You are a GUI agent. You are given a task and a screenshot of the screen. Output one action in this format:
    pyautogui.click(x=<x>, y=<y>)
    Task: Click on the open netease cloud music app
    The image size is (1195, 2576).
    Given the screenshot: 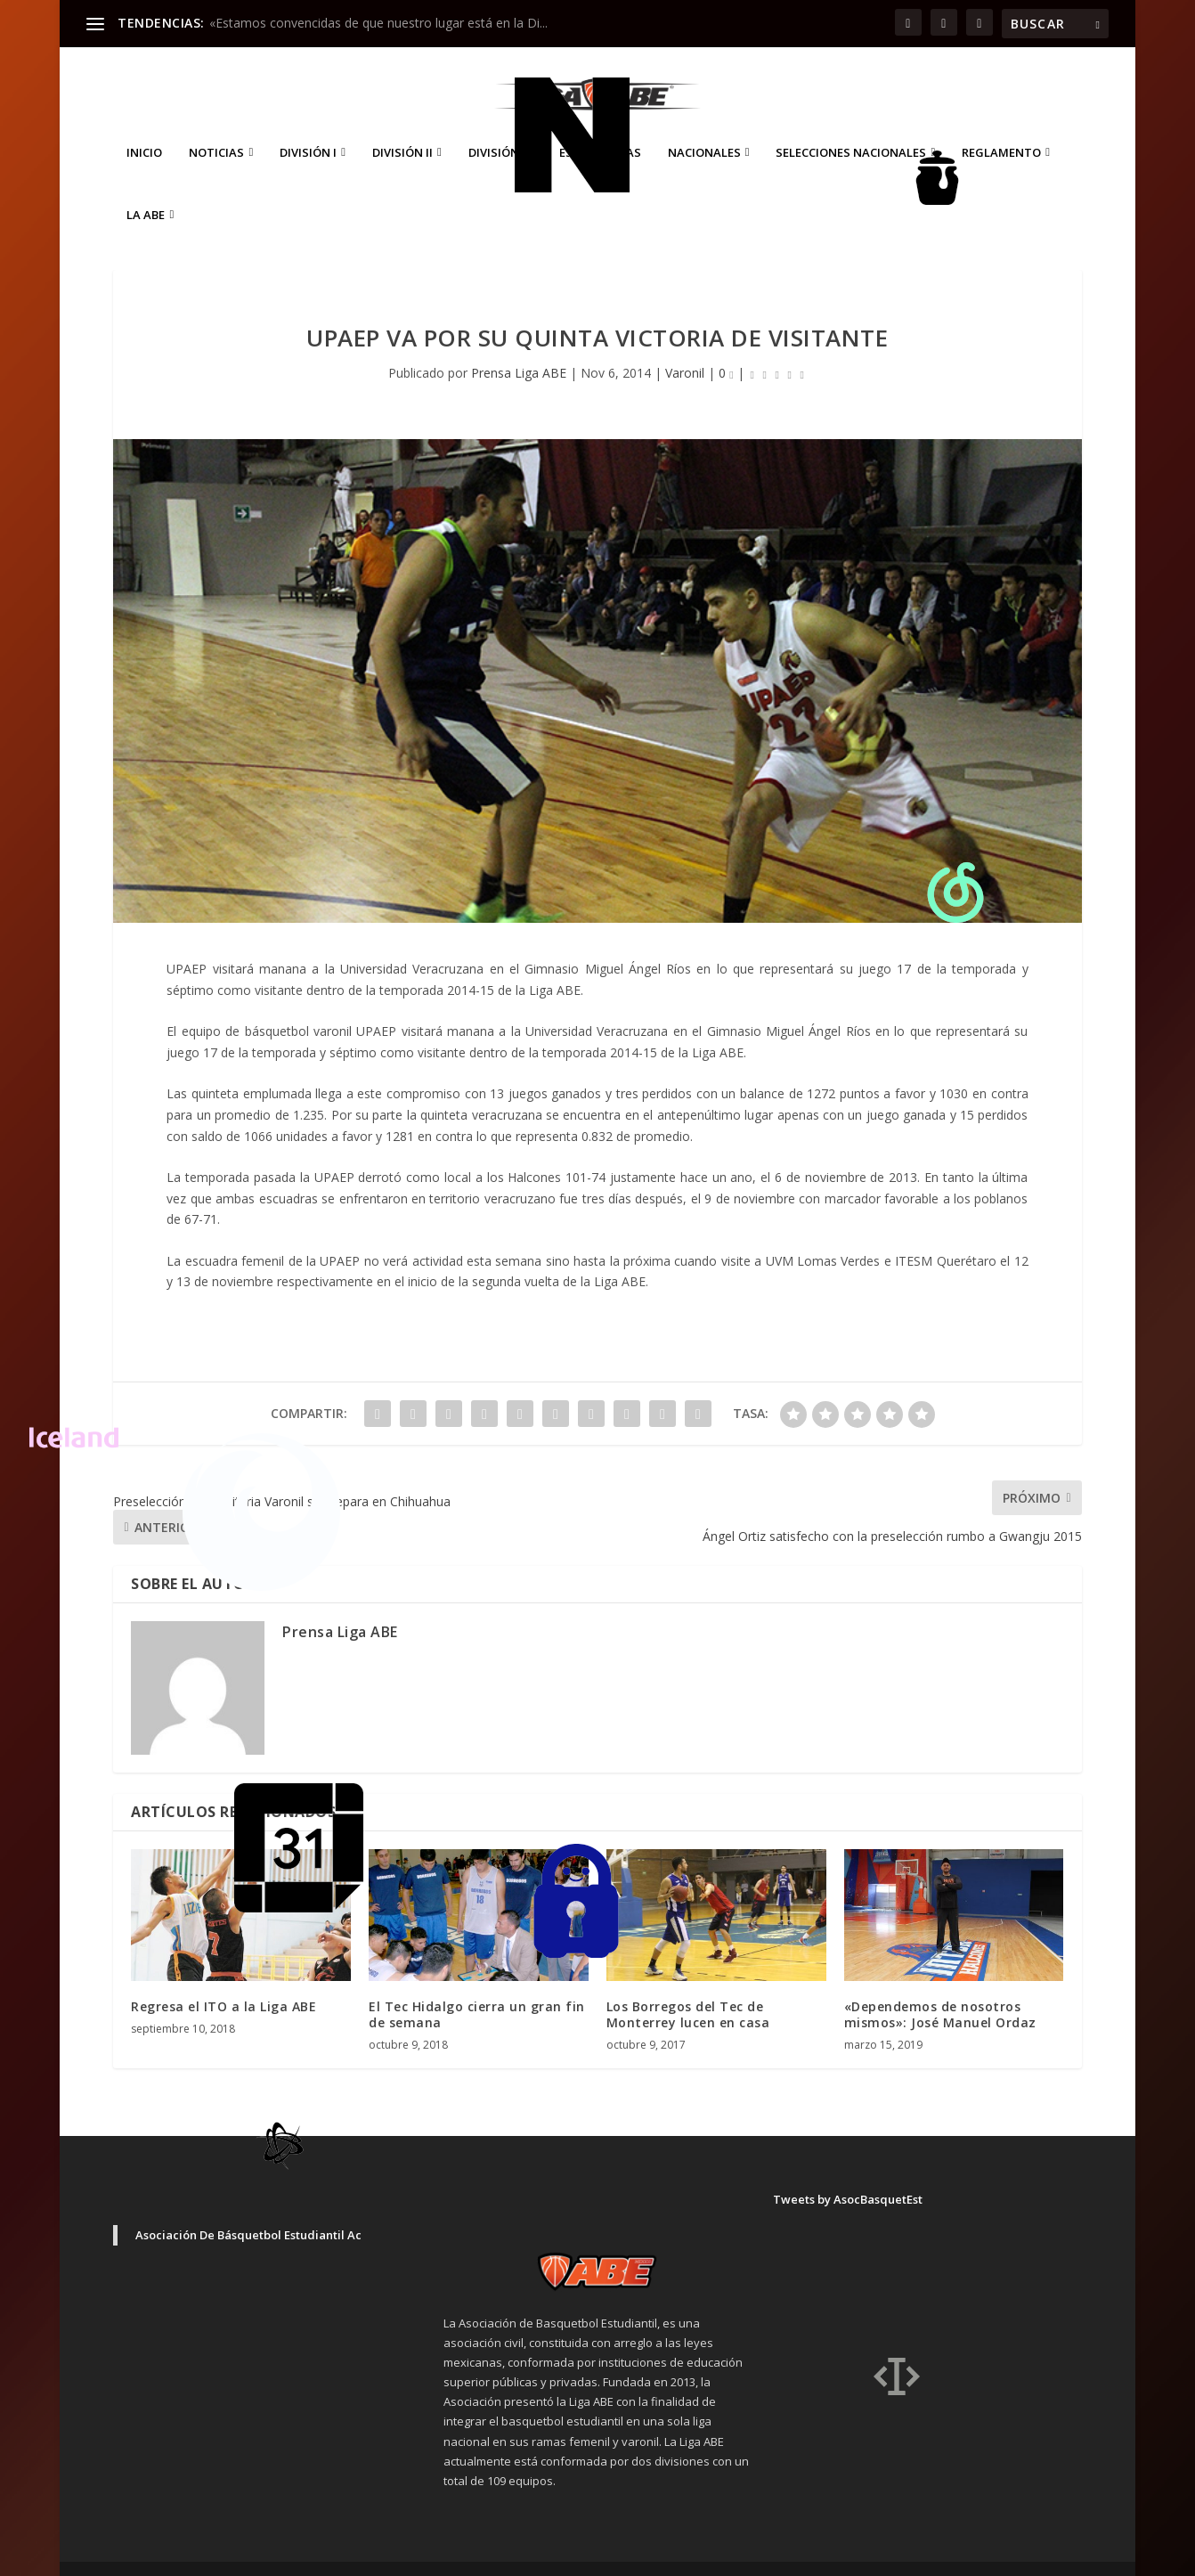 What is the action you would take?
    pyautogui.click(x=955, y=893)
    